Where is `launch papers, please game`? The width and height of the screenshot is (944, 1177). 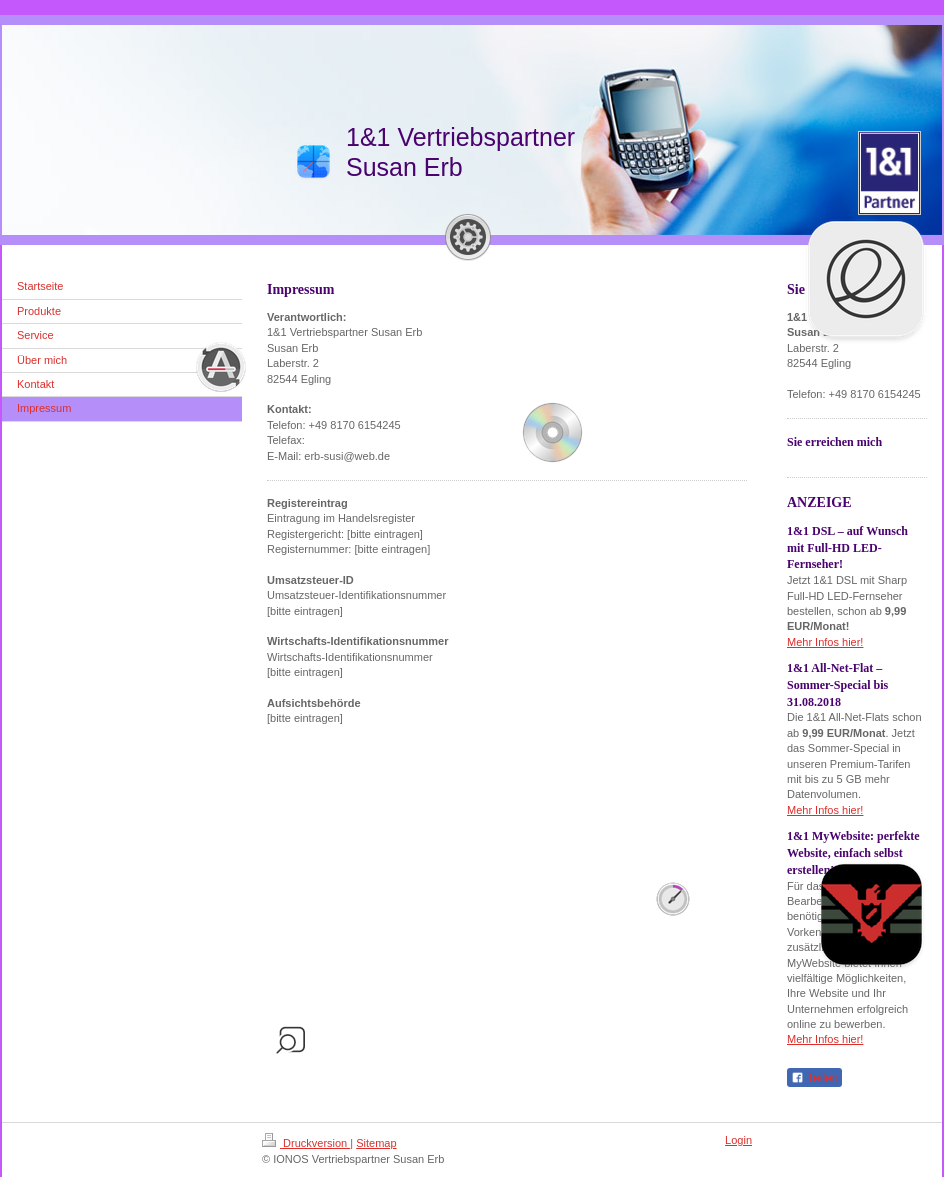 launch papers, please game is located at coordinates (871, 914).